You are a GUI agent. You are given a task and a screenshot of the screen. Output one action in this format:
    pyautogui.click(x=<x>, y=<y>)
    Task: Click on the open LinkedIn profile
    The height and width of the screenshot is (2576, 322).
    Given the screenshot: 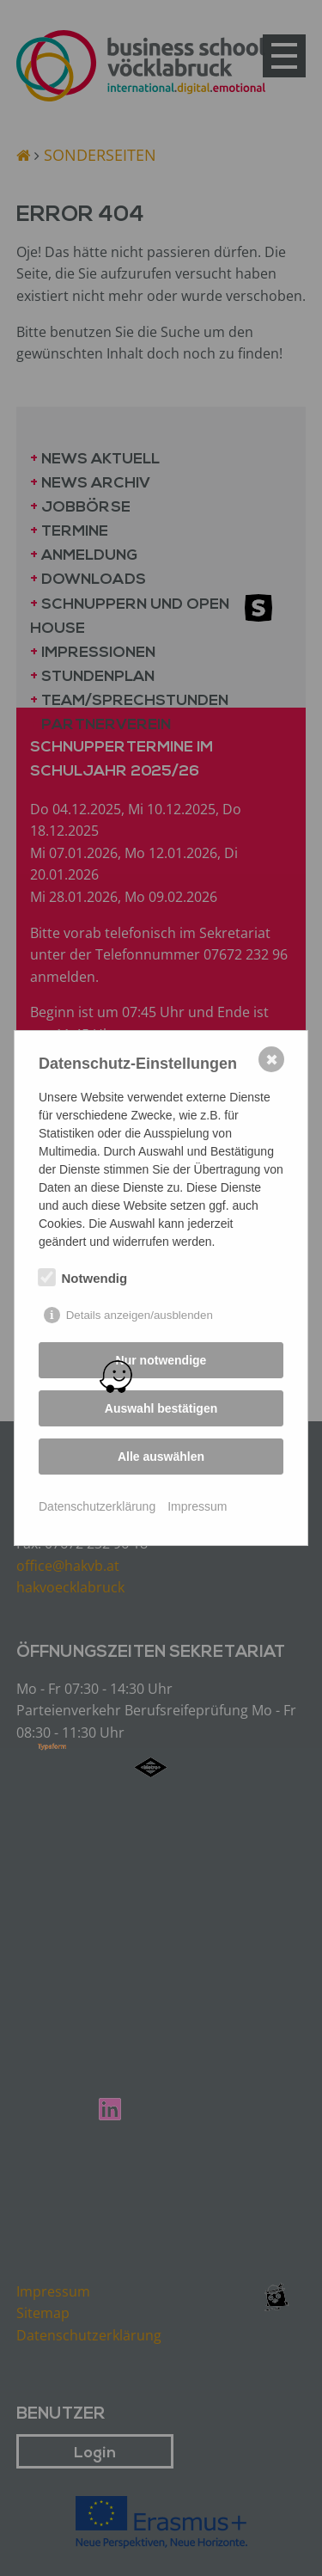 What is the action you would take?
    pyautogui.click(x=110, y=2109)
    